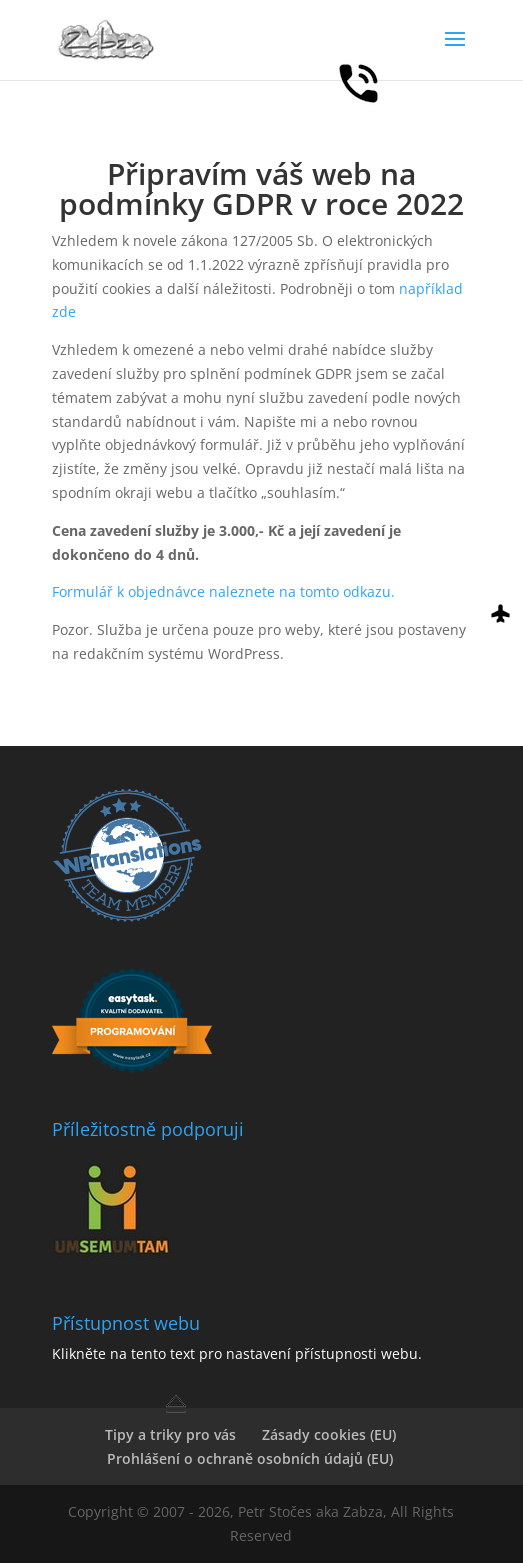  What do you see at coordinates (176, 1405) in the screenshot?
I see `eject media or disc` at bounding box center [176, 1405].